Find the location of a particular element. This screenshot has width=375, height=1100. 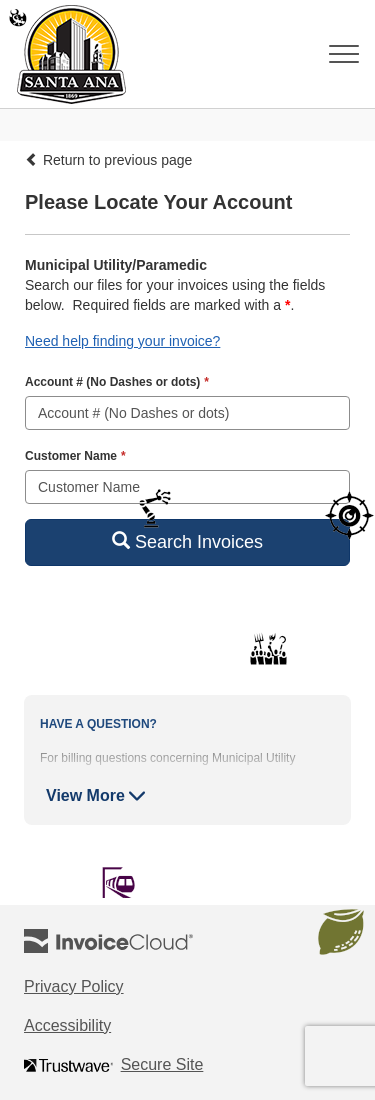

access robotic or automation controls is located at coordinates (153, 507).